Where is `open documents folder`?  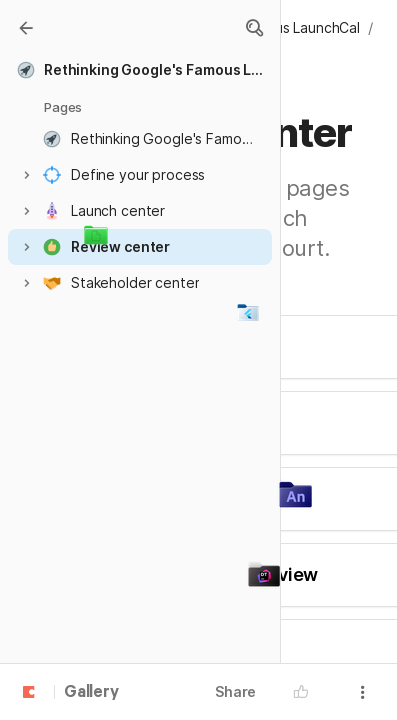
open documents folder is located at coordinates (96, 235).